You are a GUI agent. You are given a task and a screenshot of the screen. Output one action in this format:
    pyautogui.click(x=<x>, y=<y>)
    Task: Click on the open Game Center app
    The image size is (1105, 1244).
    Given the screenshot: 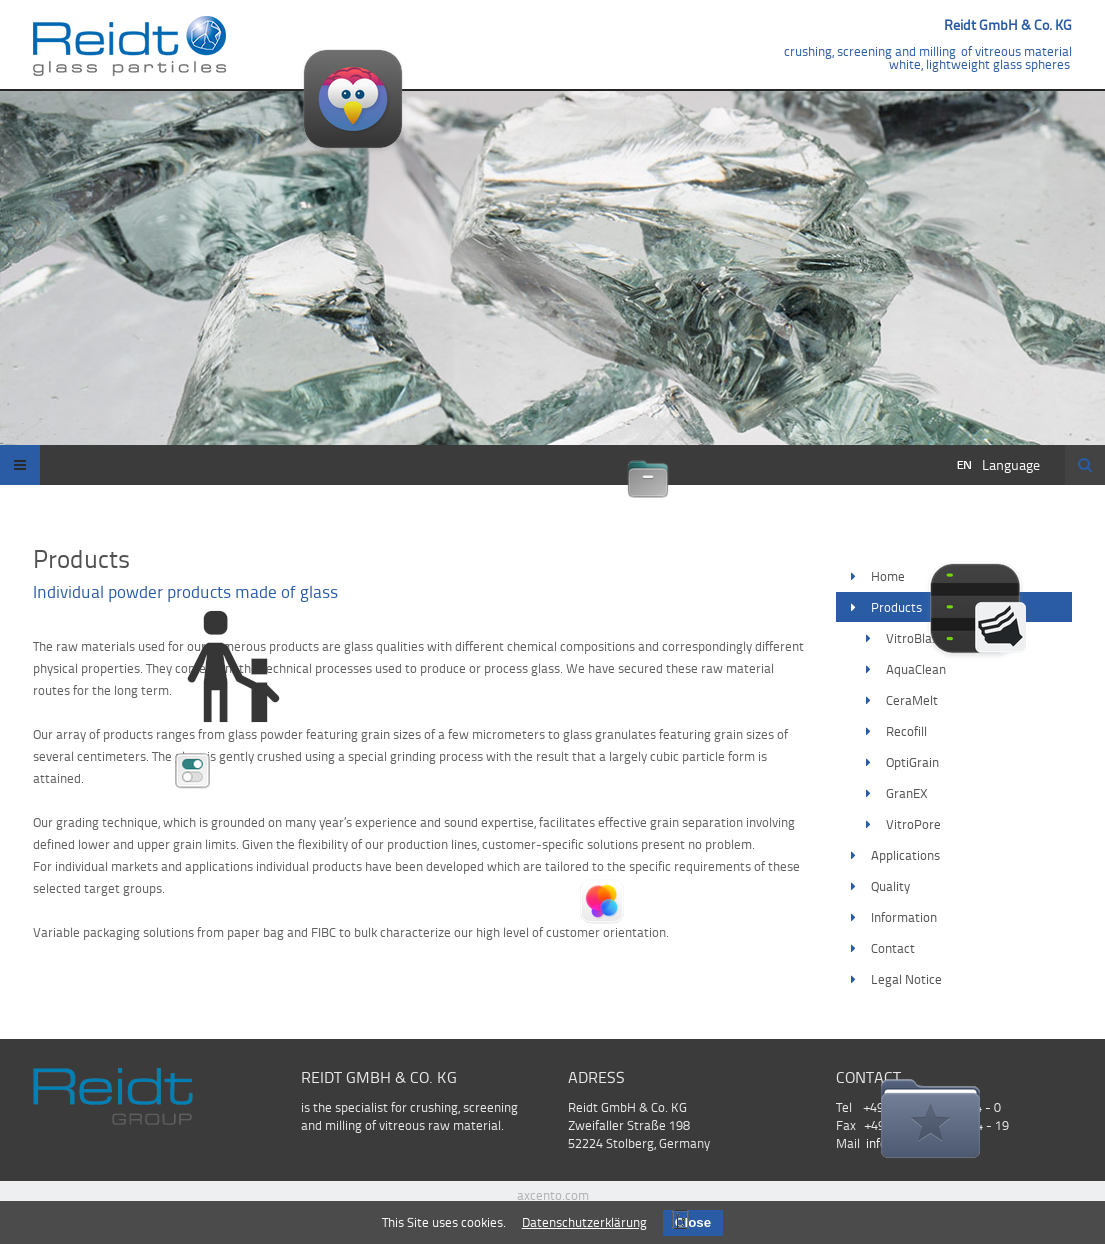 What is the action you would take?
    pyautogui.click(x=602, y=901)
    